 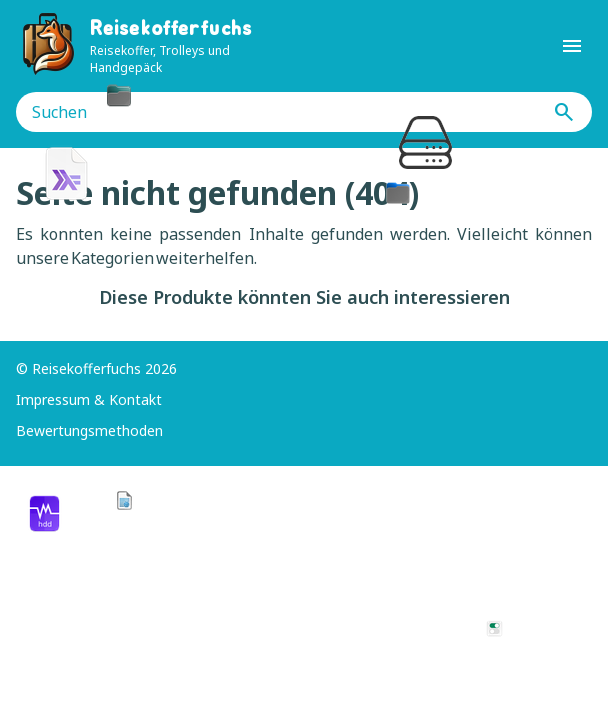 What do you see at coordinates (124, 500) in the screenshot?
I see `a web document or HTML file created in LibreOffice` at bounding box center [124, 500].